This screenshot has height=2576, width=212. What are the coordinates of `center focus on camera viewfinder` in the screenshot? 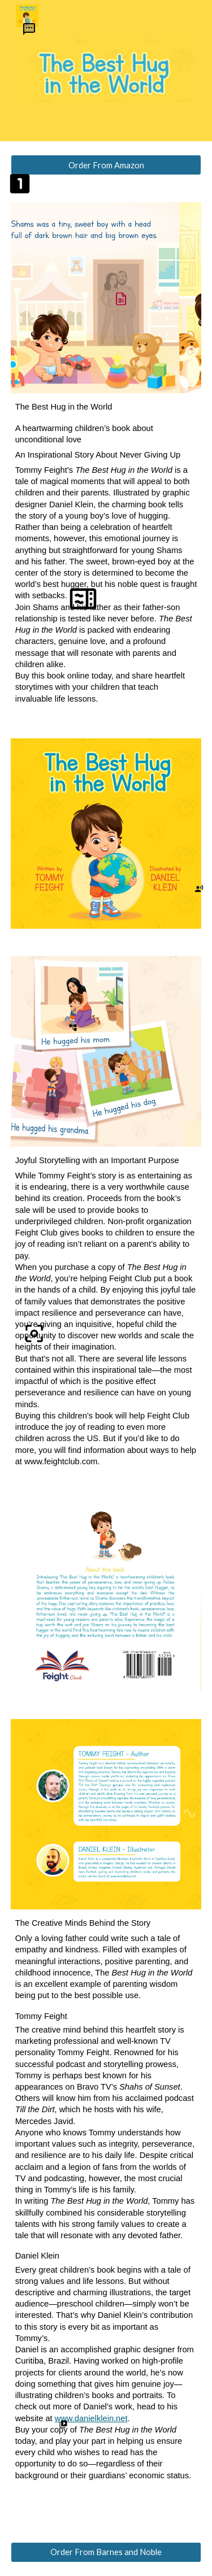 It's located at (34, 1333).